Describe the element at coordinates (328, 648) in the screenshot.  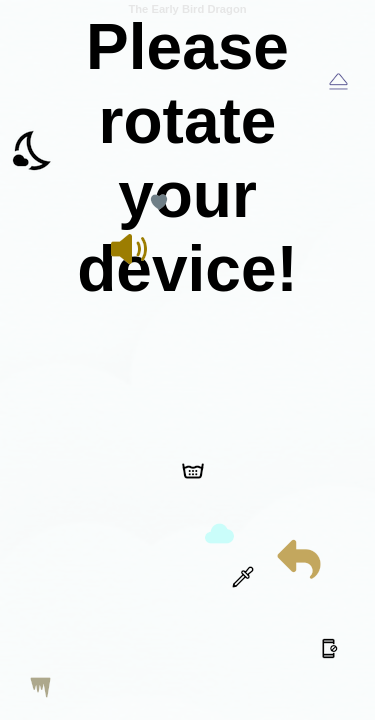
I see `block or restrict an app` at that location.